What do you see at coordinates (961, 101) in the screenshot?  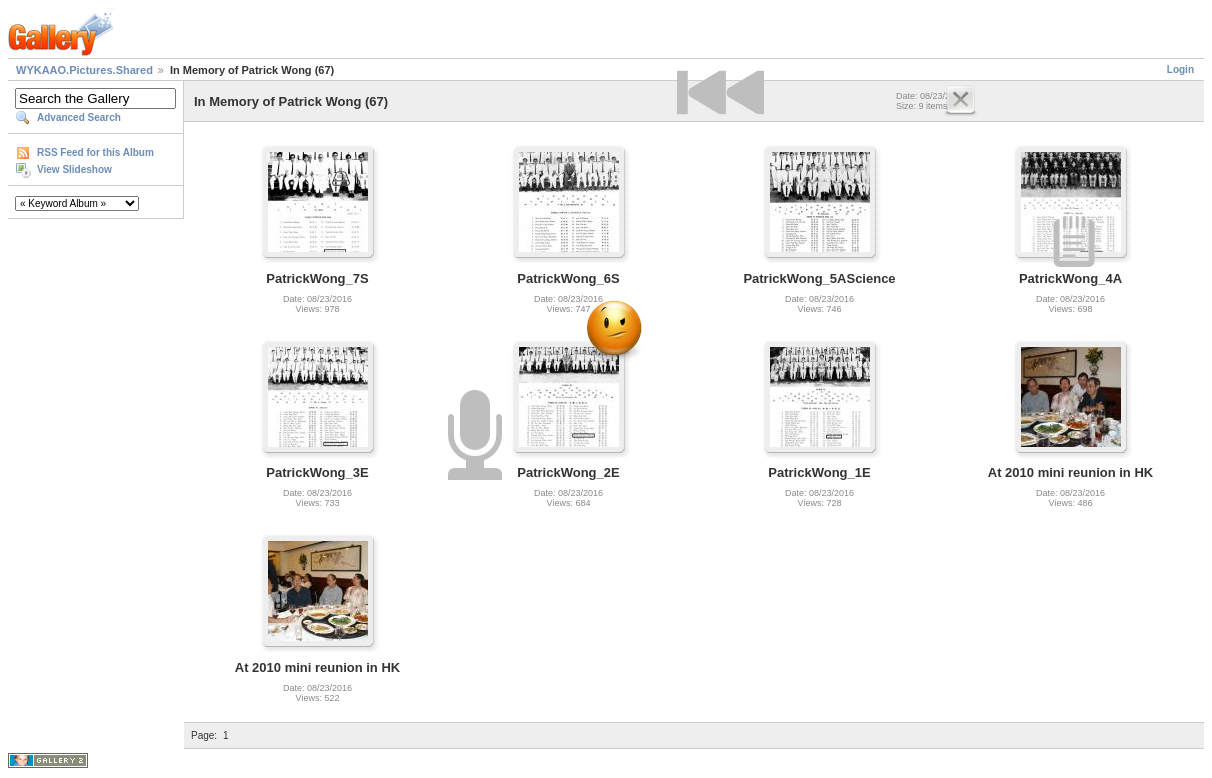 I see `indicates a file or content that cannot be read` at bounding box center [961, 101].